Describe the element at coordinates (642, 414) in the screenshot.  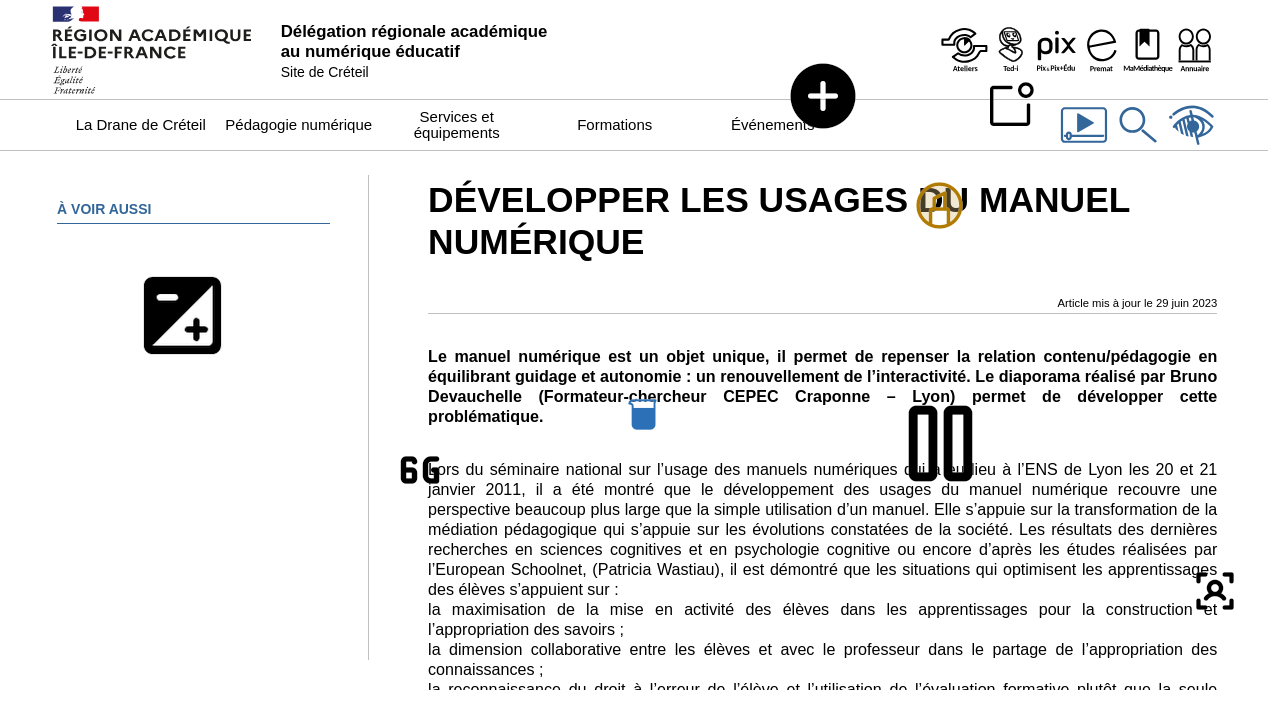
I see `access experimental or beta features` at that location.